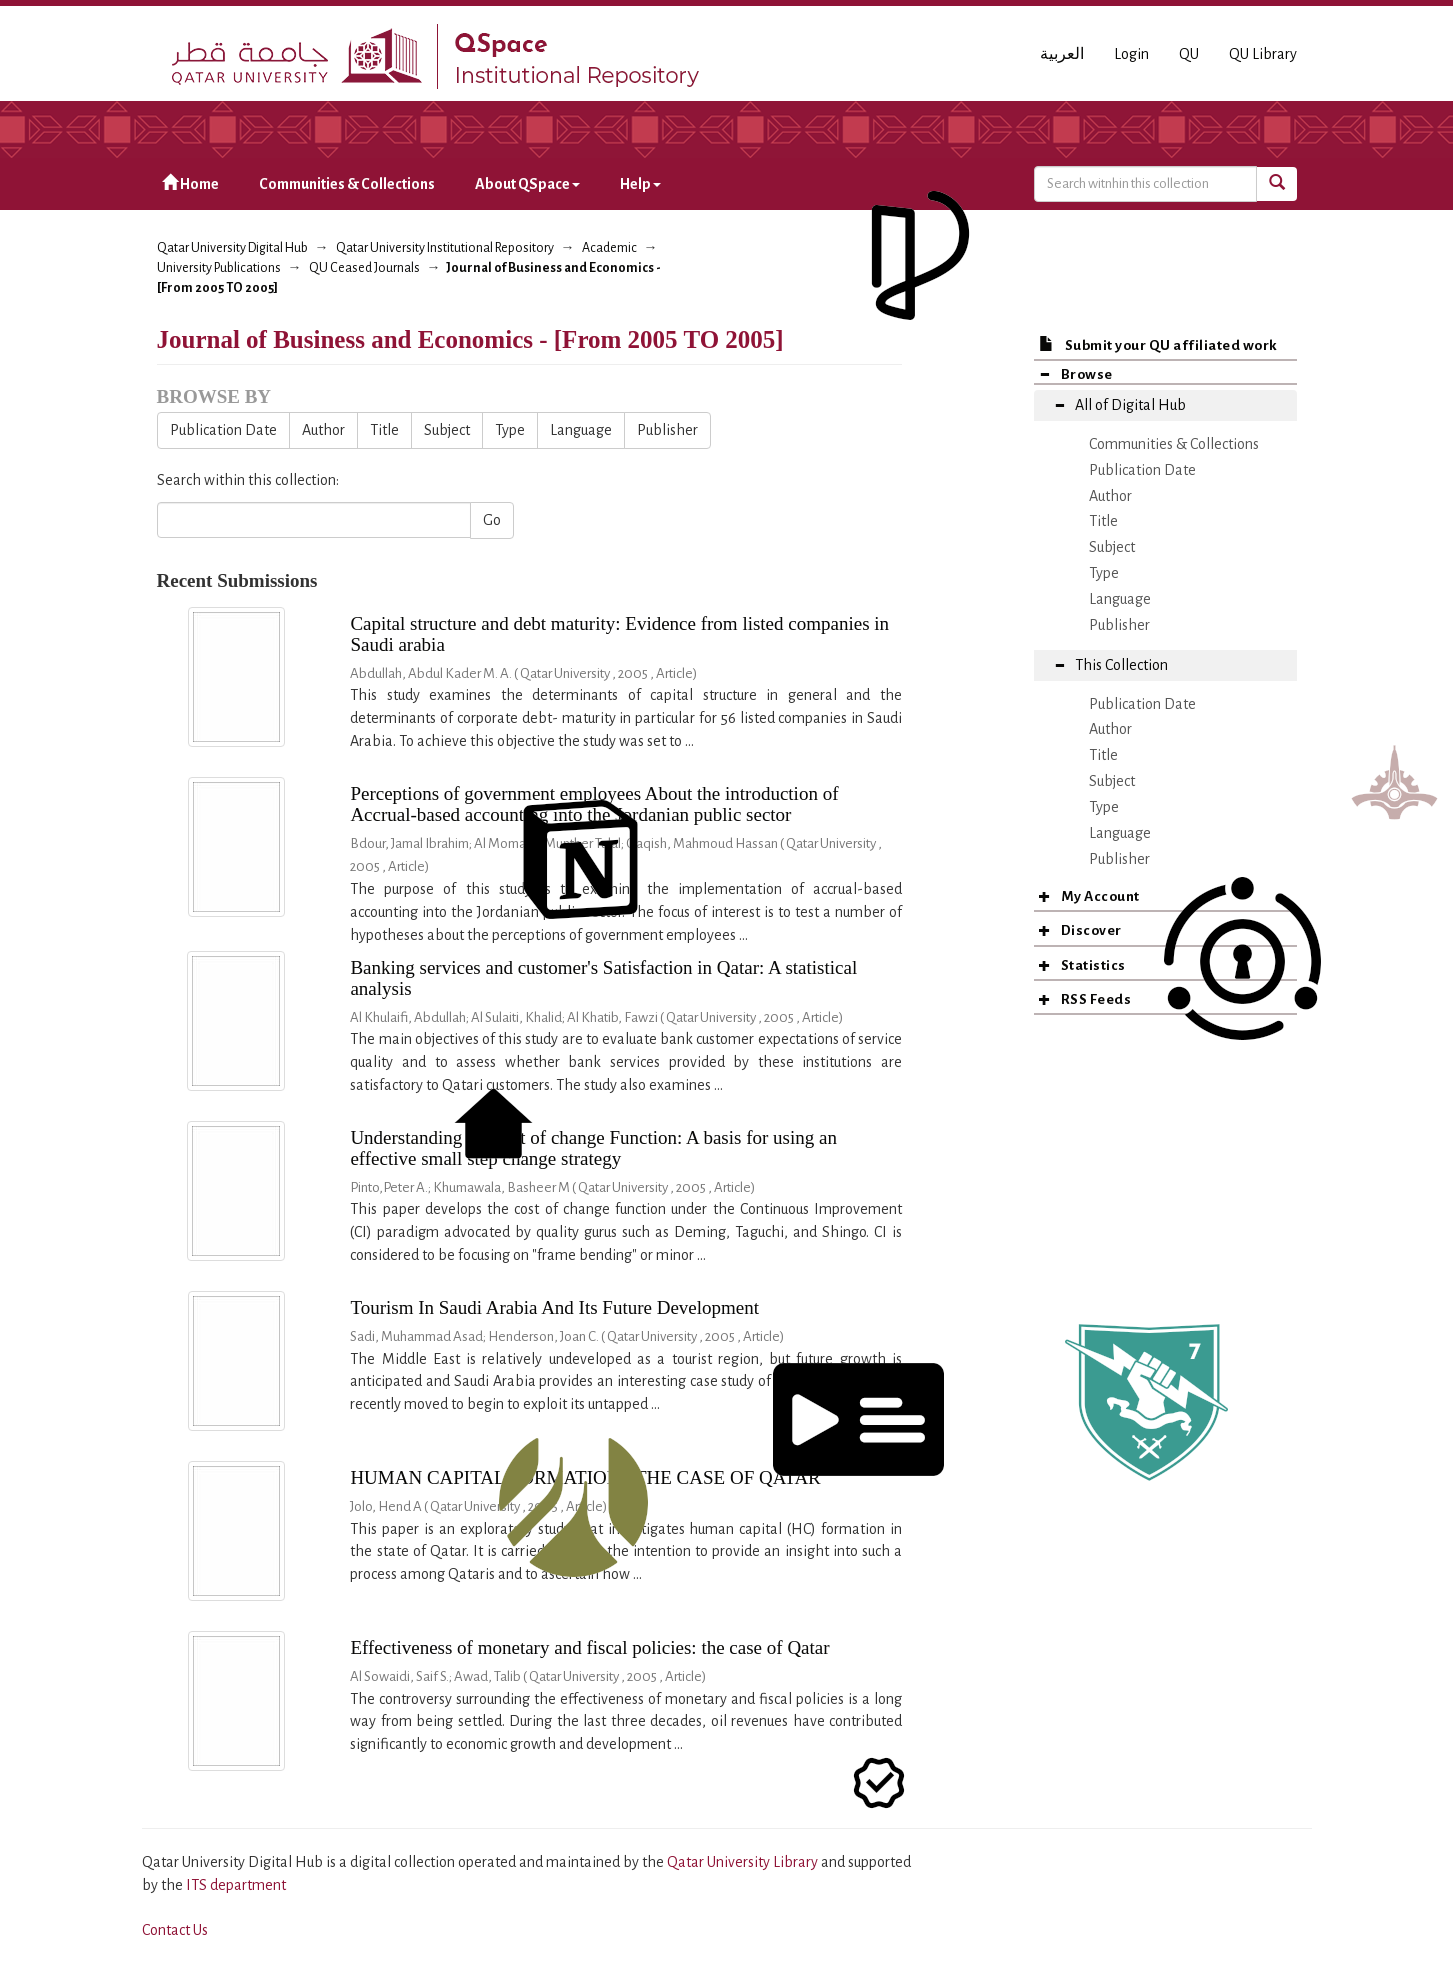  I want to click on PreMiD logo - indicates Discord rich presence integration, so click(858, 1419).